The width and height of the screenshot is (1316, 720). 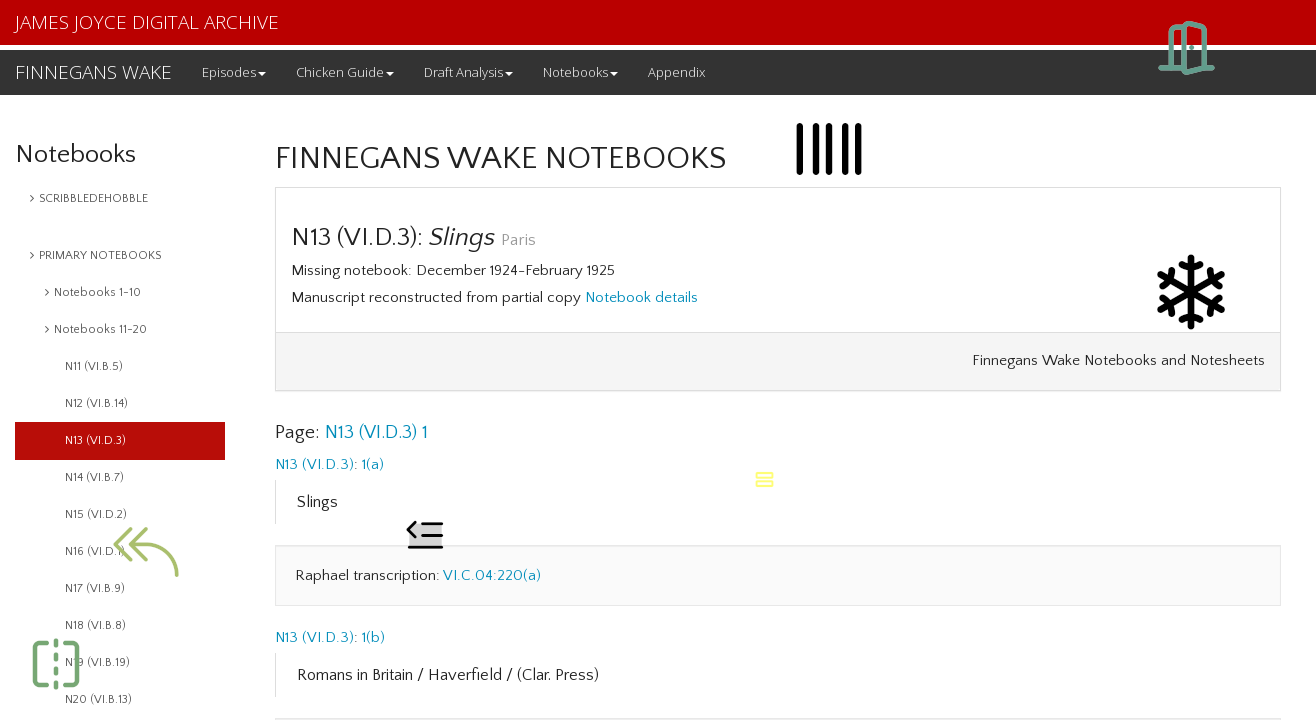 I want to click on flip image horizontally, so click(x=56, y=664).